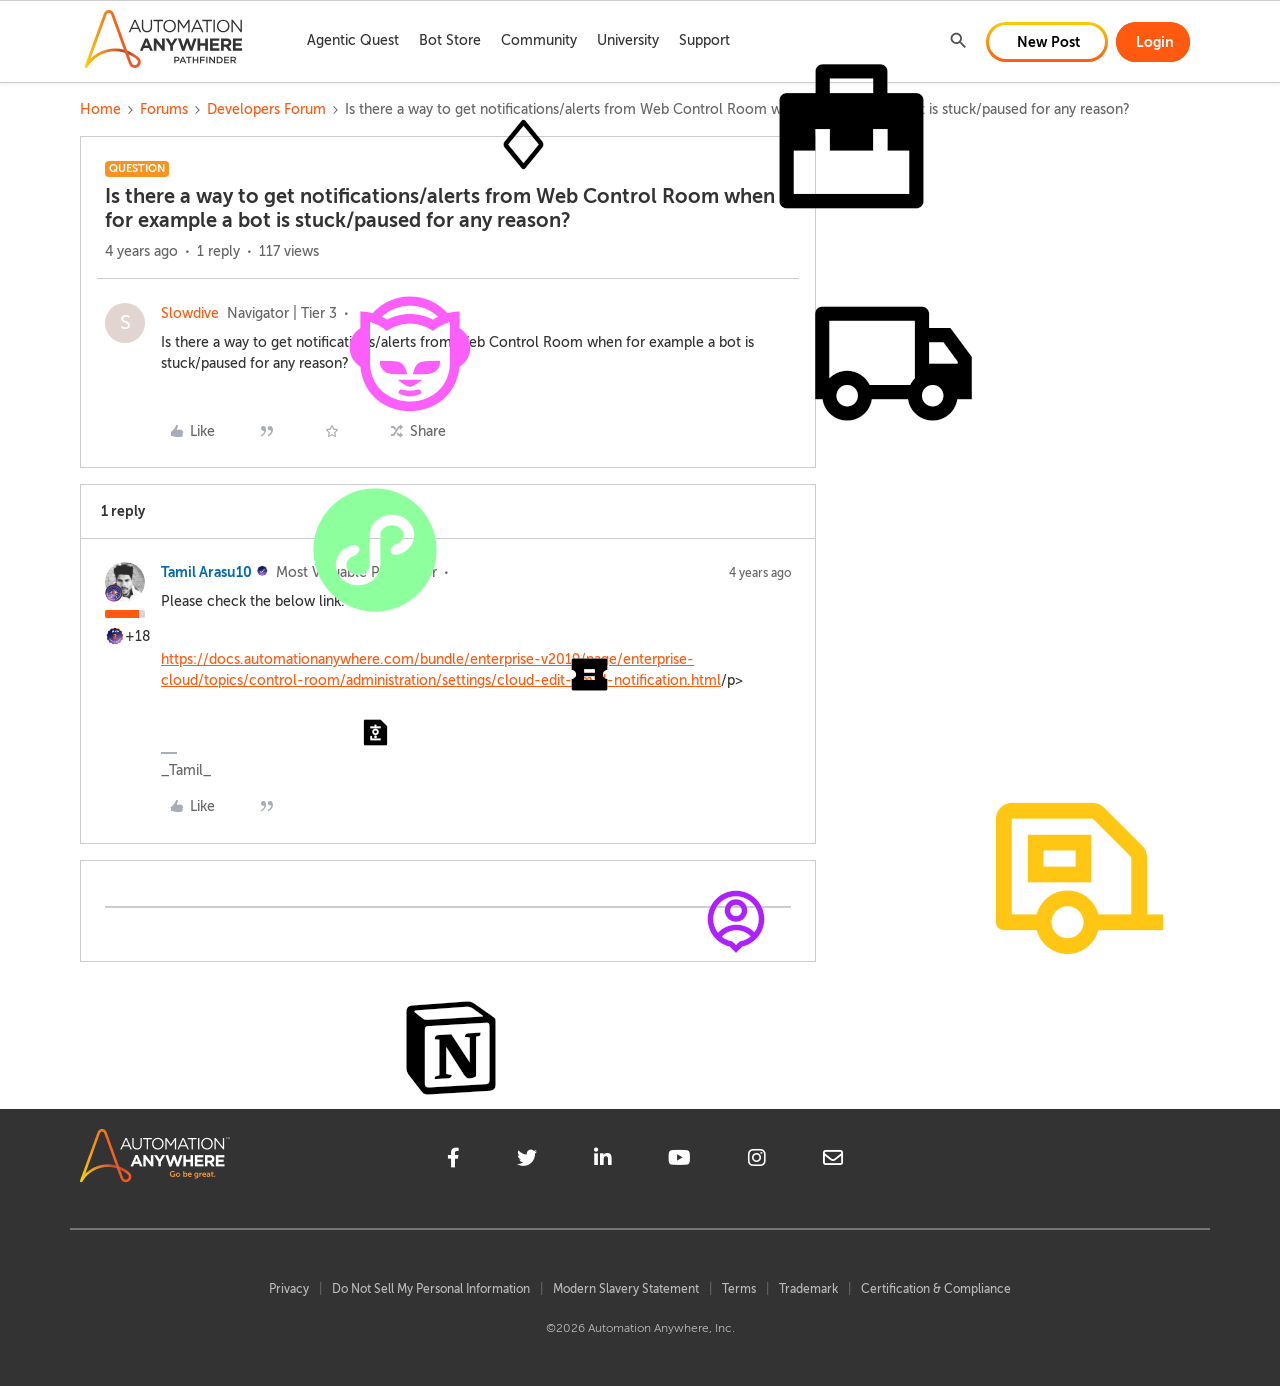 This screenshot has height=1386, width=1280. I want to click on view caravan or RV rental options, so click(1075, 874).